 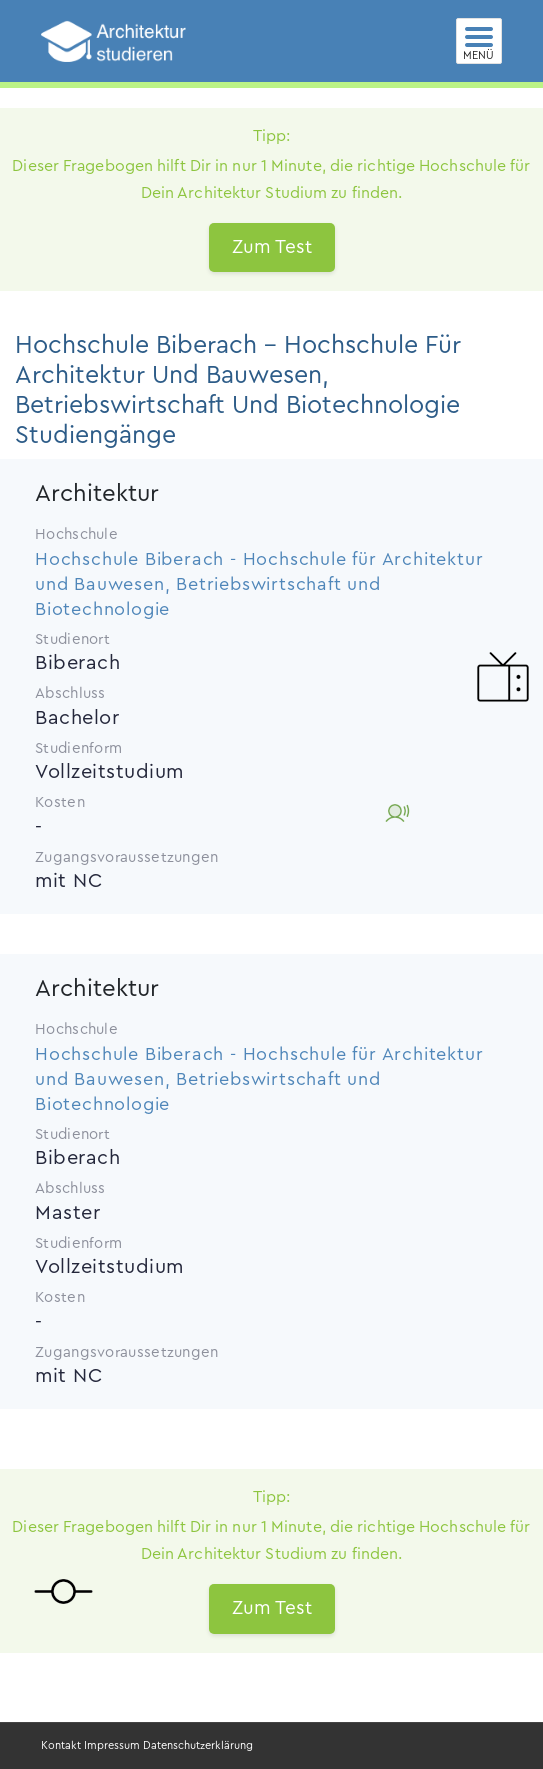 What do you see at coordinates (397, 813) in the screenshot?
I see `user is speaking or broadcasting audio` at bounding box center [397, 813].